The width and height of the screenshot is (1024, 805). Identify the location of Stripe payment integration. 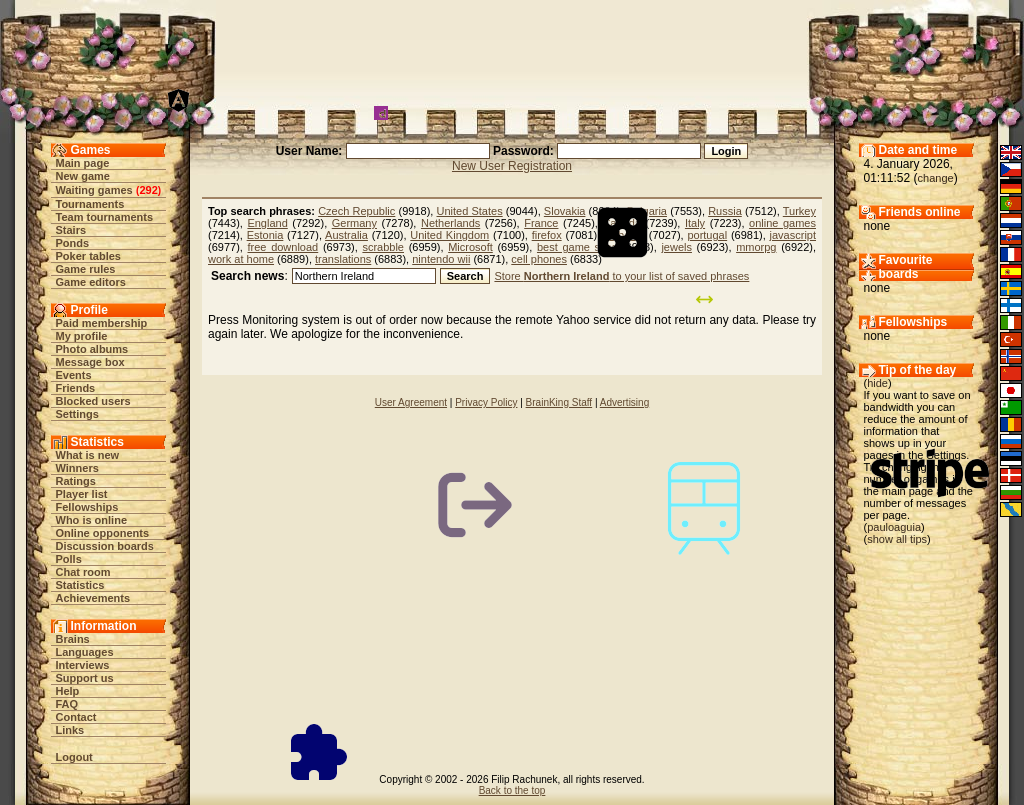
(930, 473).